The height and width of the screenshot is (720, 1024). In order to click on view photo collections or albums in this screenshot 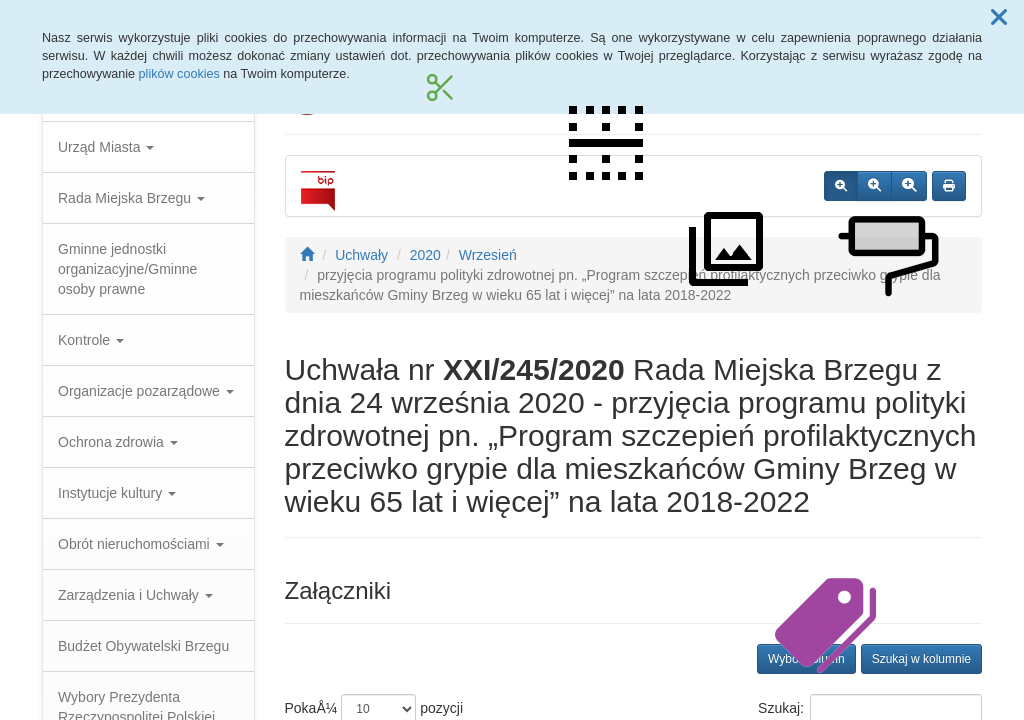, I will do `click(726, 249)`.